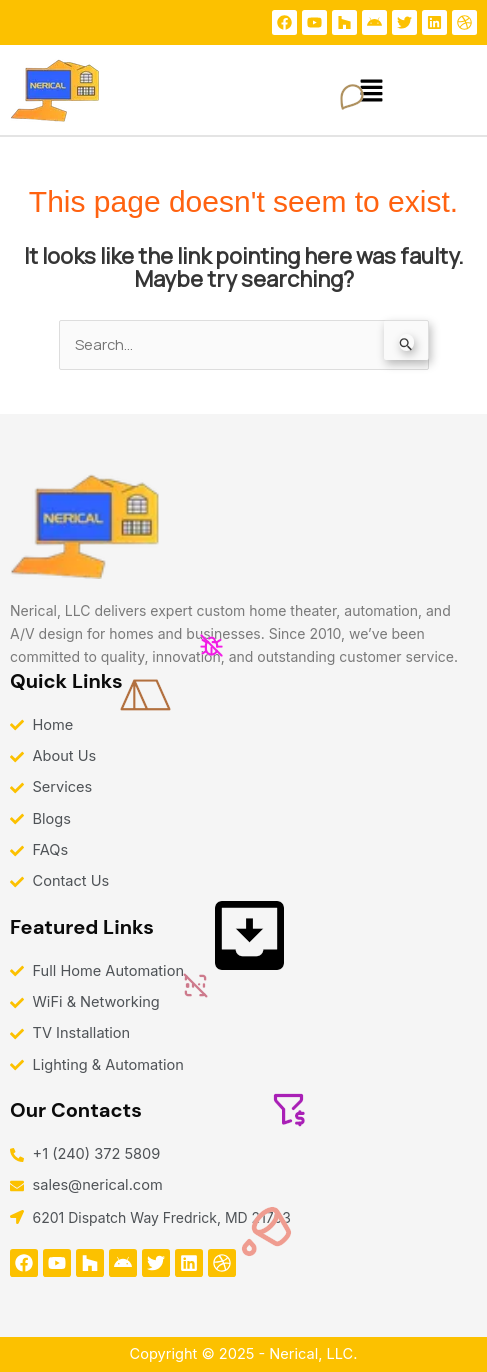  I want to click on open the Storytel audiobook app, so click(352, 97).